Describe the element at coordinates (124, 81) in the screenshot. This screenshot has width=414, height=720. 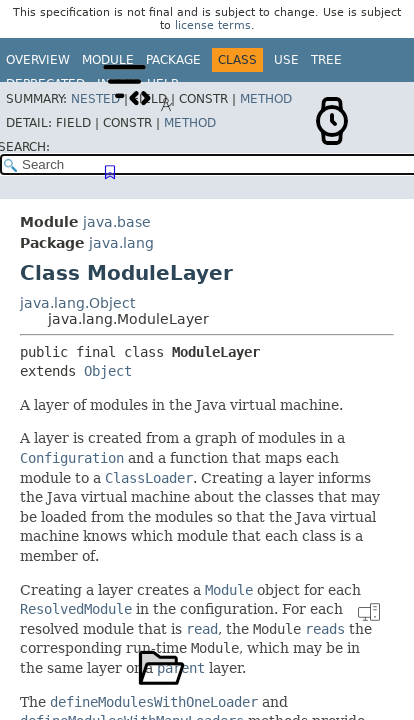
I see `filter results by code or script` at that location.